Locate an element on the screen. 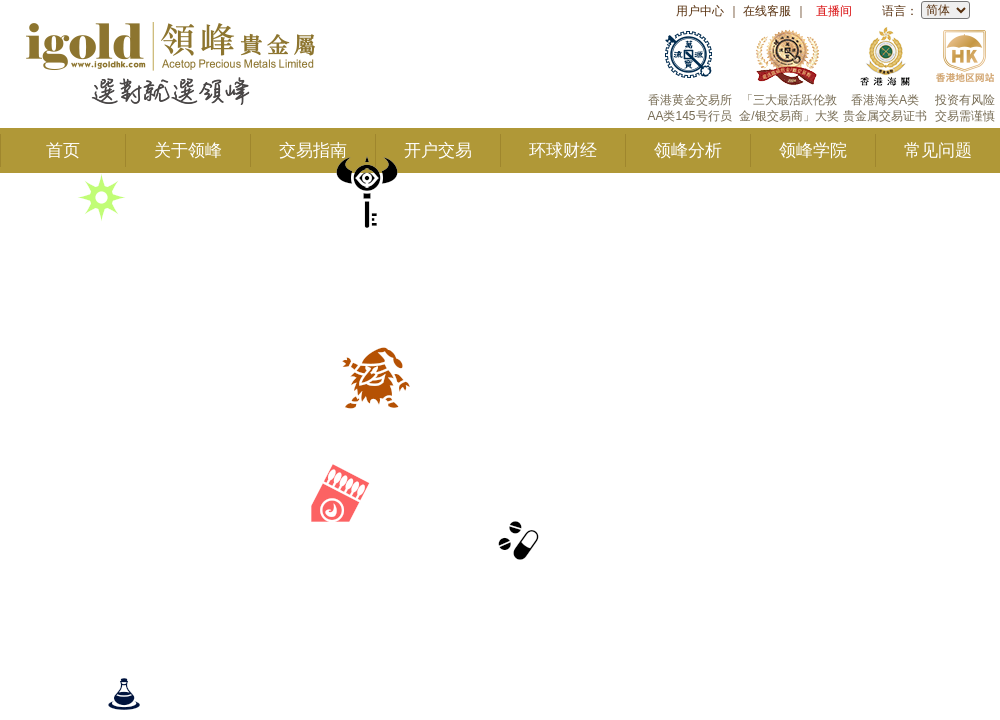 The width and height of the screenshot is (1000, 720). fire or flame-related tools in a survival game is located at coordinates (340, 492).